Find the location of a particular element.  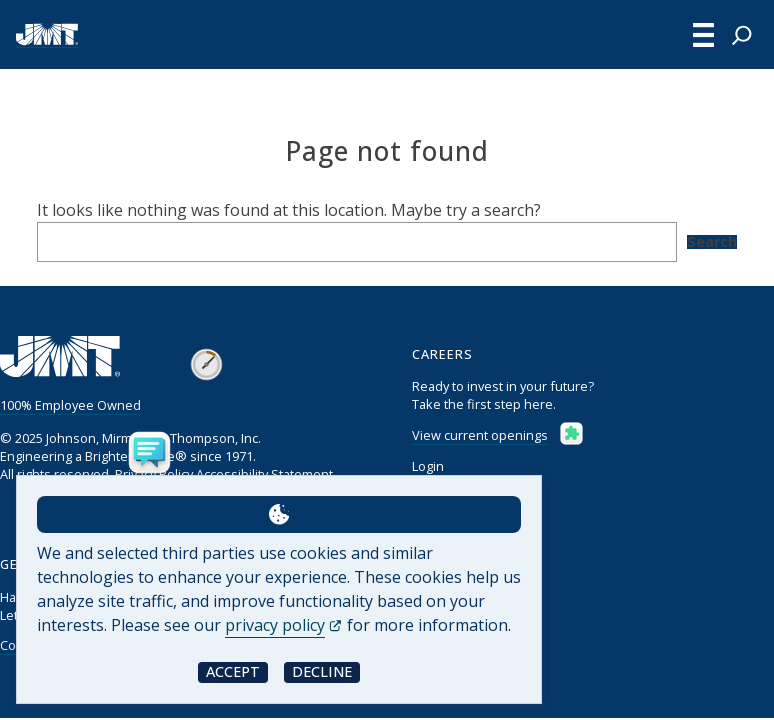

open neochat messaging app is located at coordinates (149, 452).